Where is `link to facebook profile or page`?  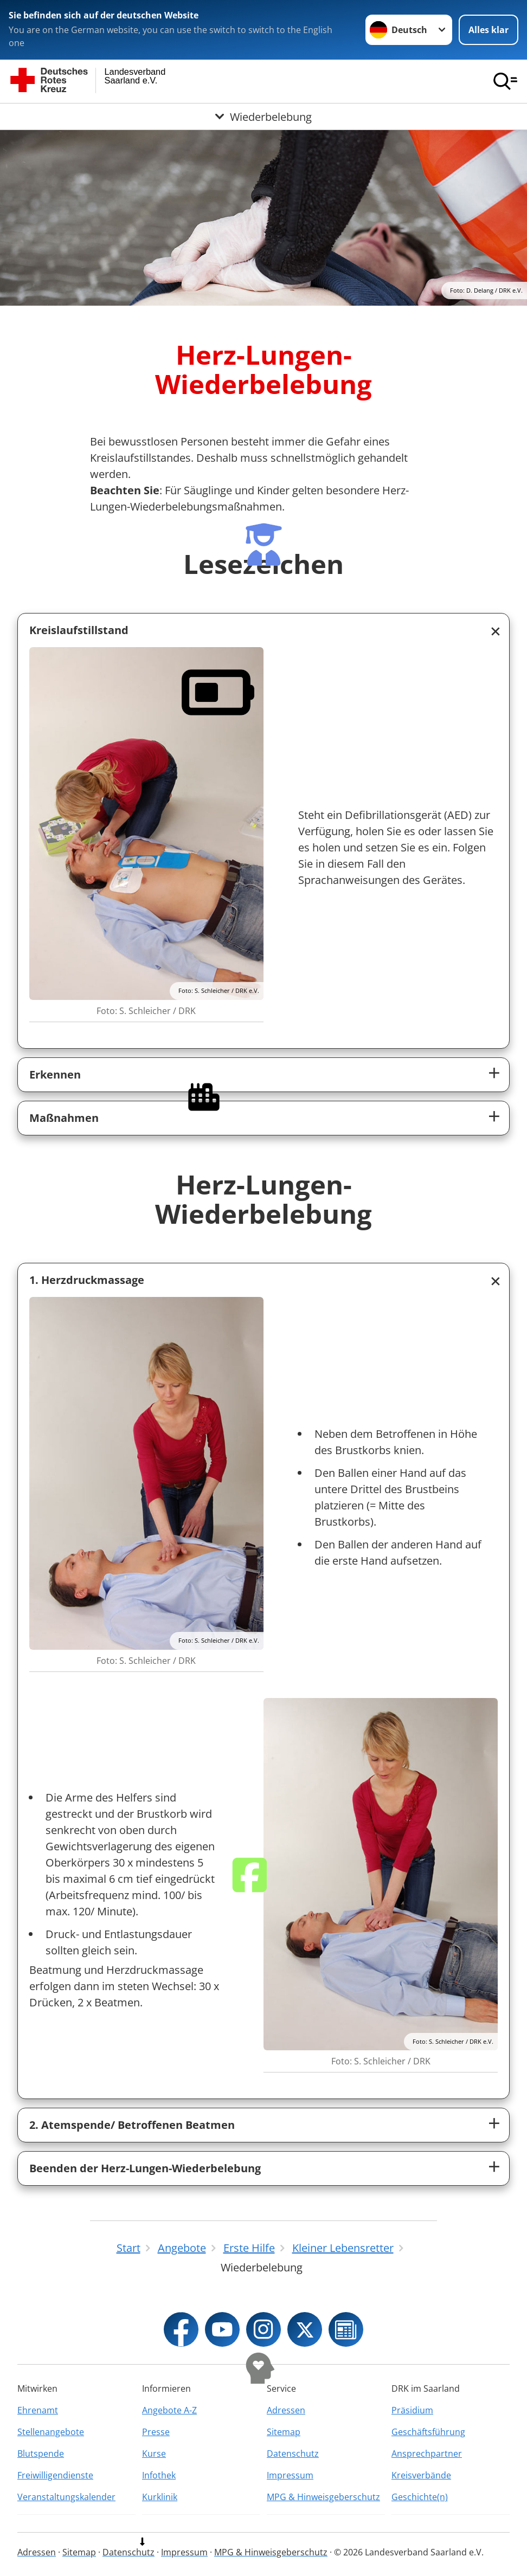
link to facebook profile or page is located at coordinates (249, 1875).